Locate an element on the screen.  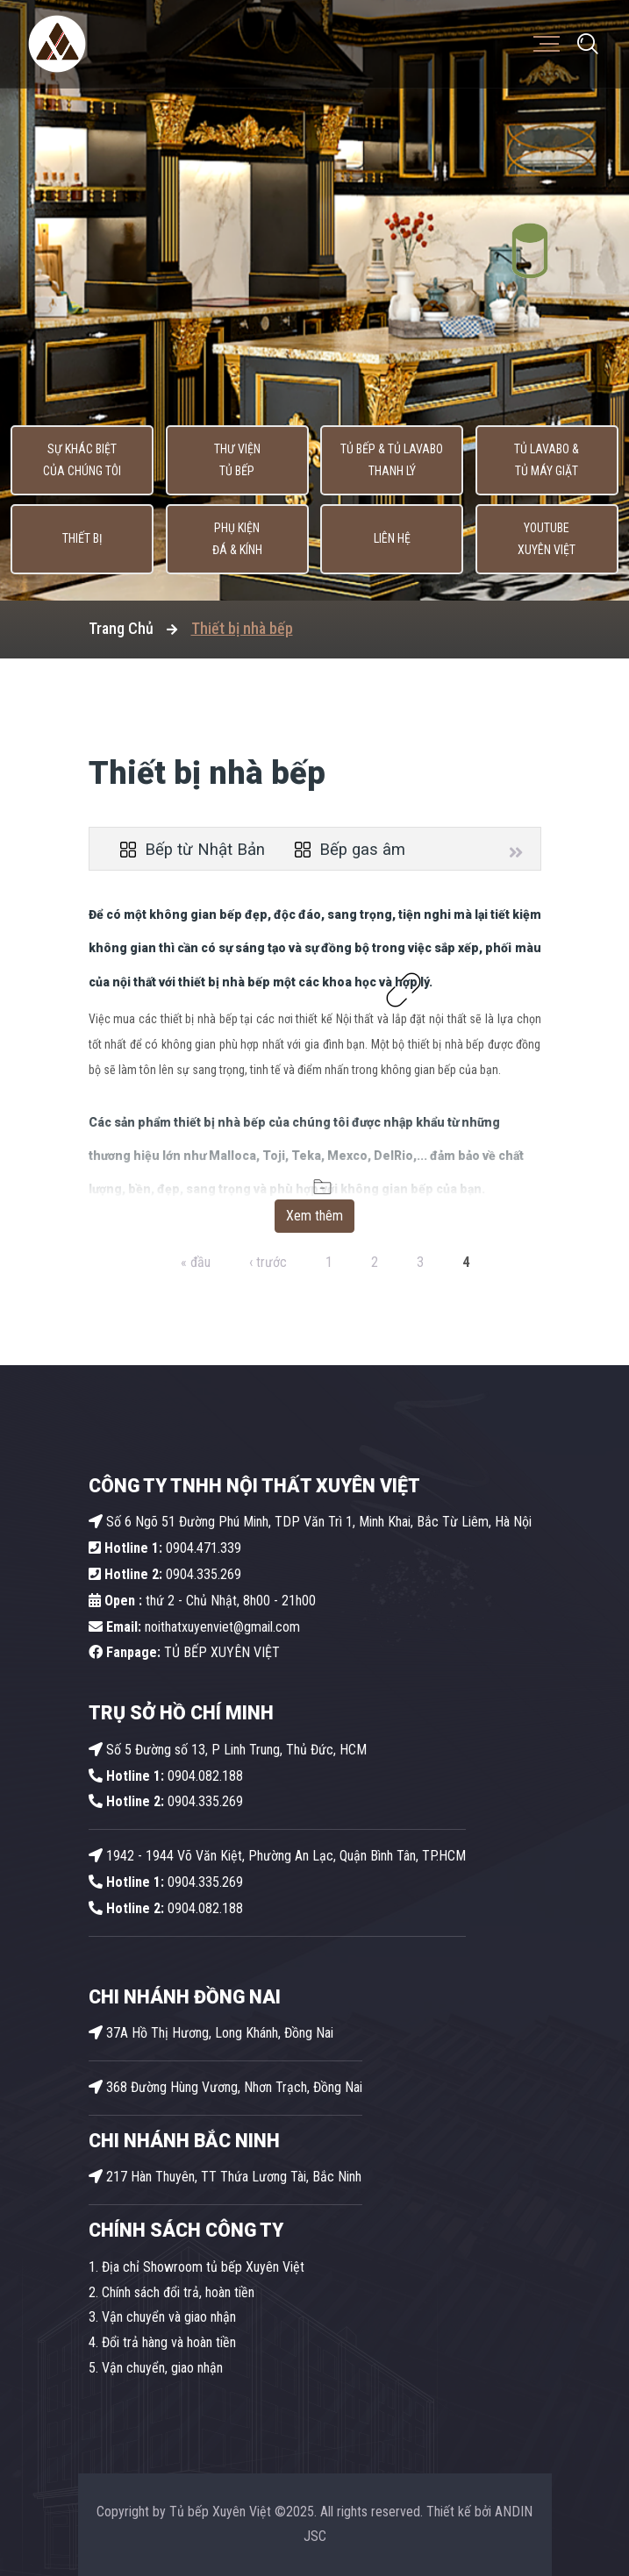
unlink or break a connection is located at coordinates (404, 990).